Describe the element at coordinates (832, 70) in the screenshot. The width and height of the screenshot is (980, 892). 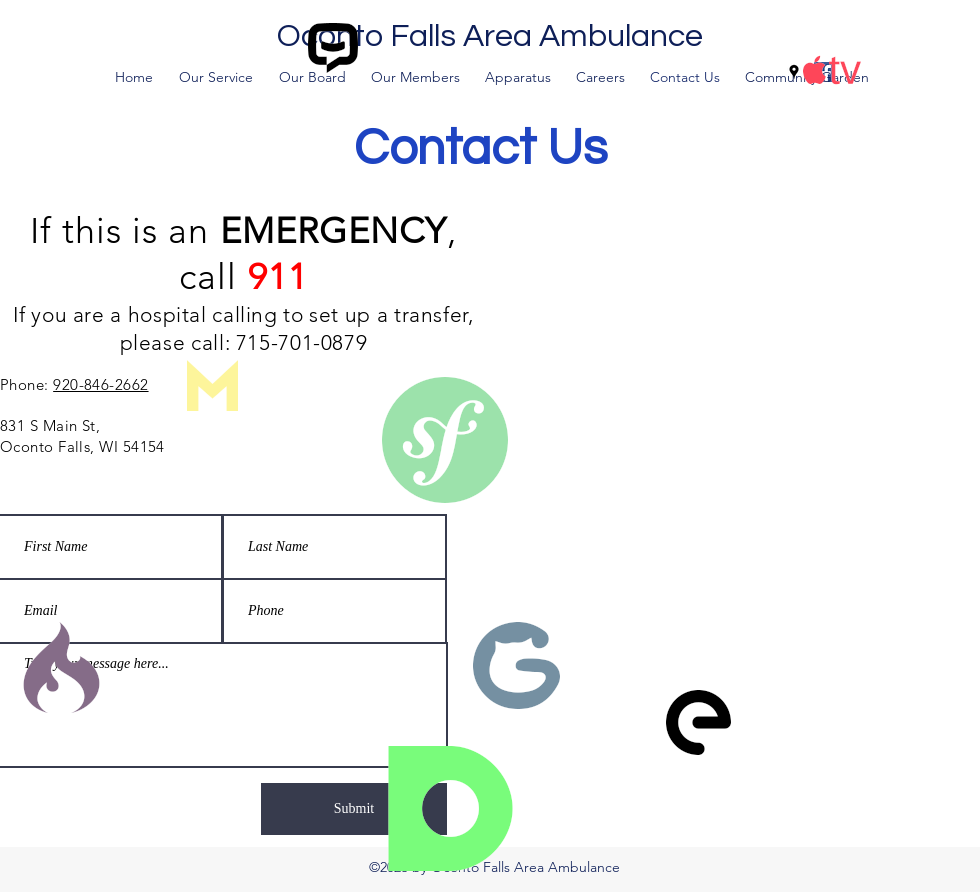
I see `open the Apple TV app` at that location.